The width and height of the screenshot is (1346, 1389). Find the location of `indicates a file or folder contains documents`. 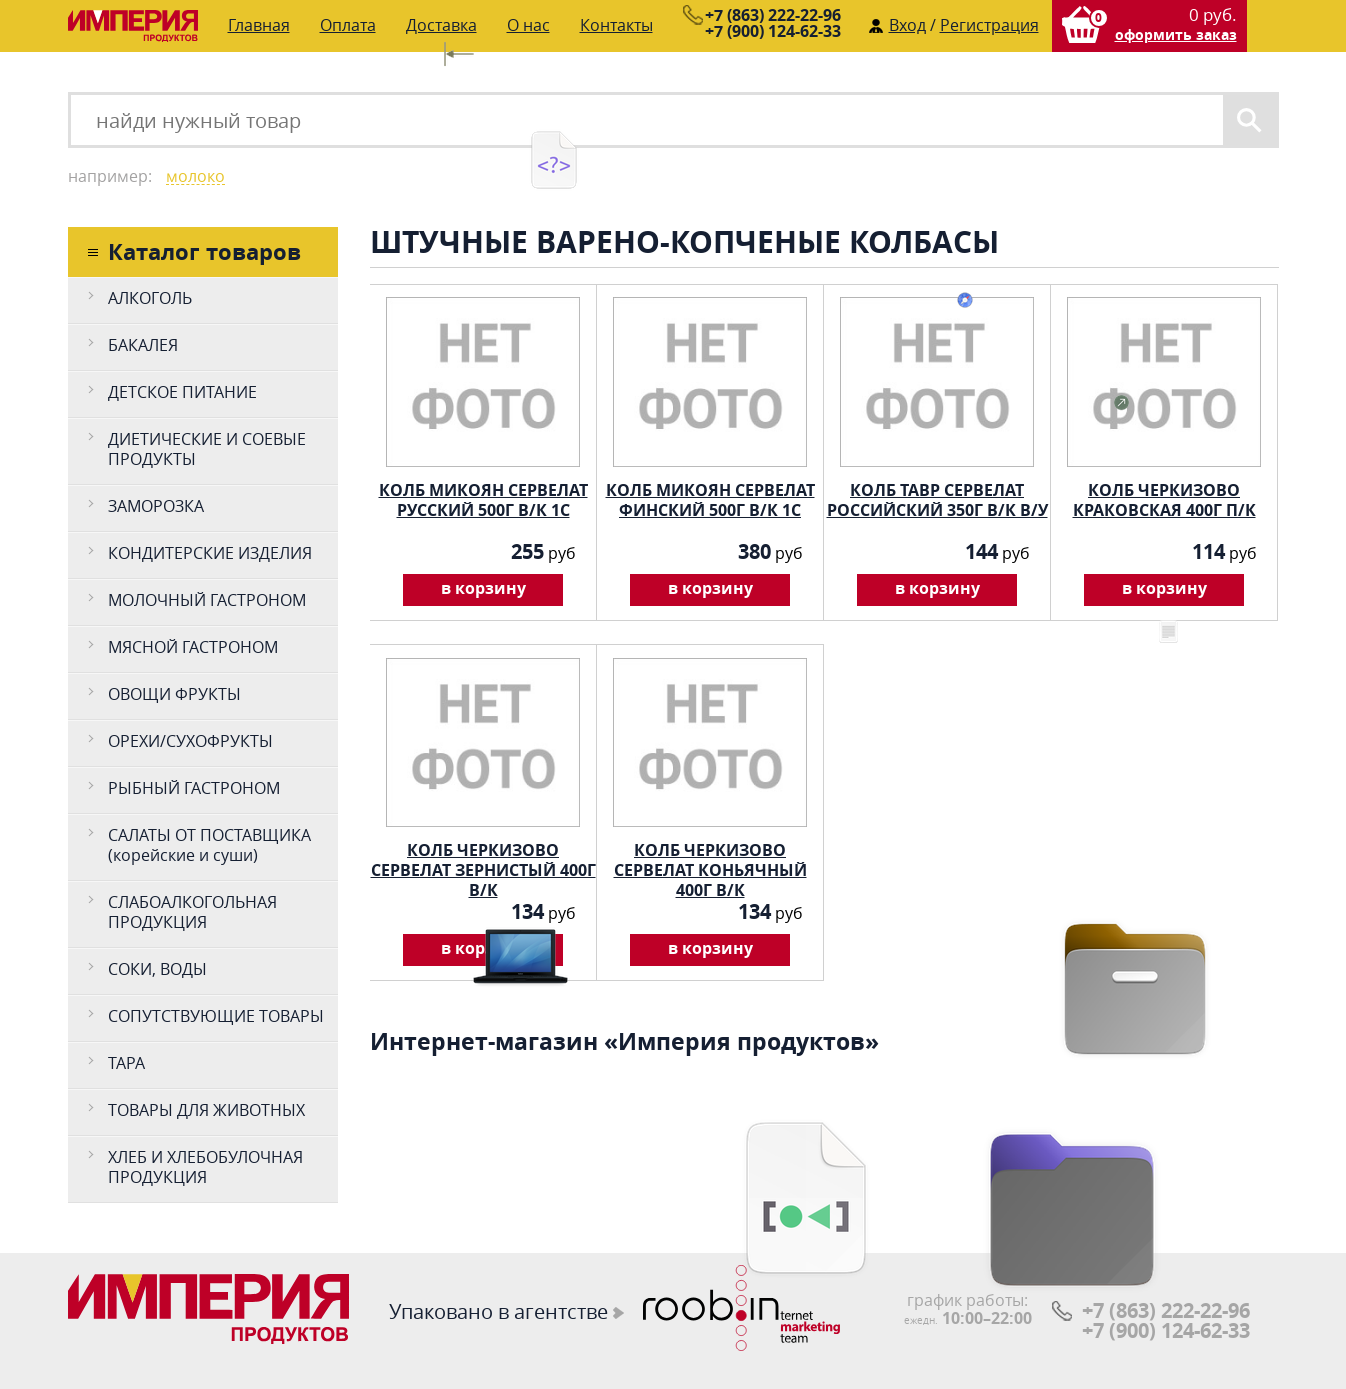

indicates a file or folder contains documents is located at coordinates (1168, 631).